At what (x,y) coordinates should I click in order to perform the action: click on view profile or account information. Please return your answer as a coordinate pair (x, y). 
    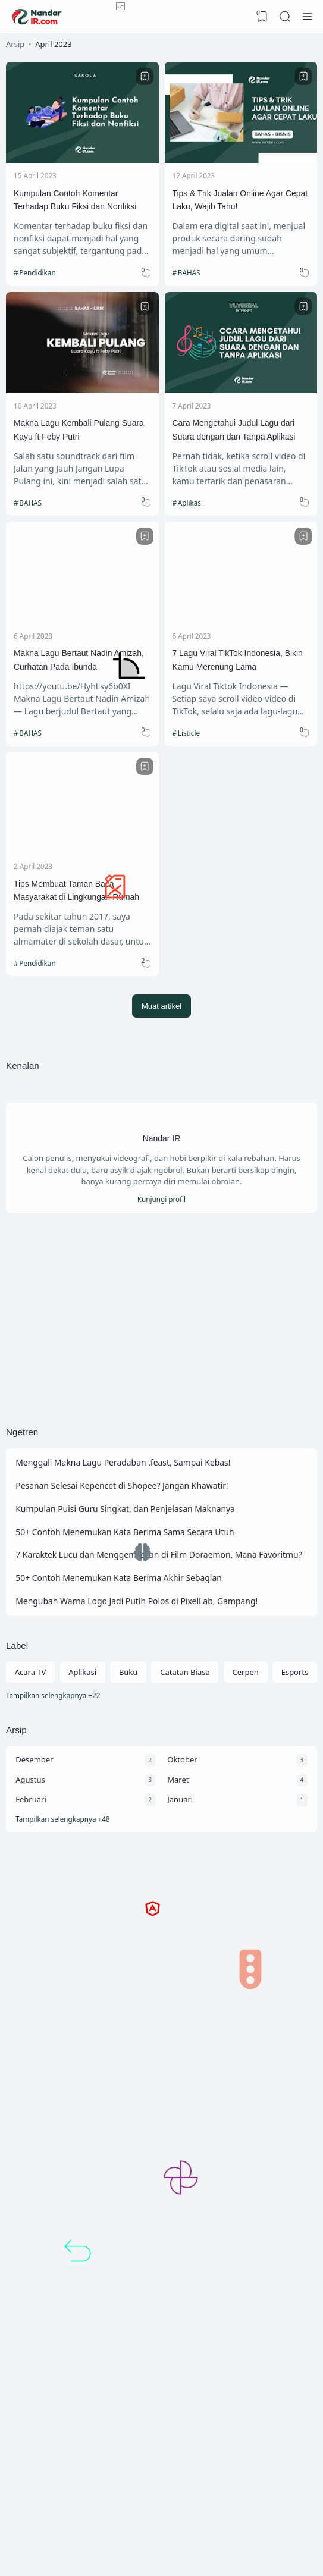
    Looking at the image, I should click on (120, 6).